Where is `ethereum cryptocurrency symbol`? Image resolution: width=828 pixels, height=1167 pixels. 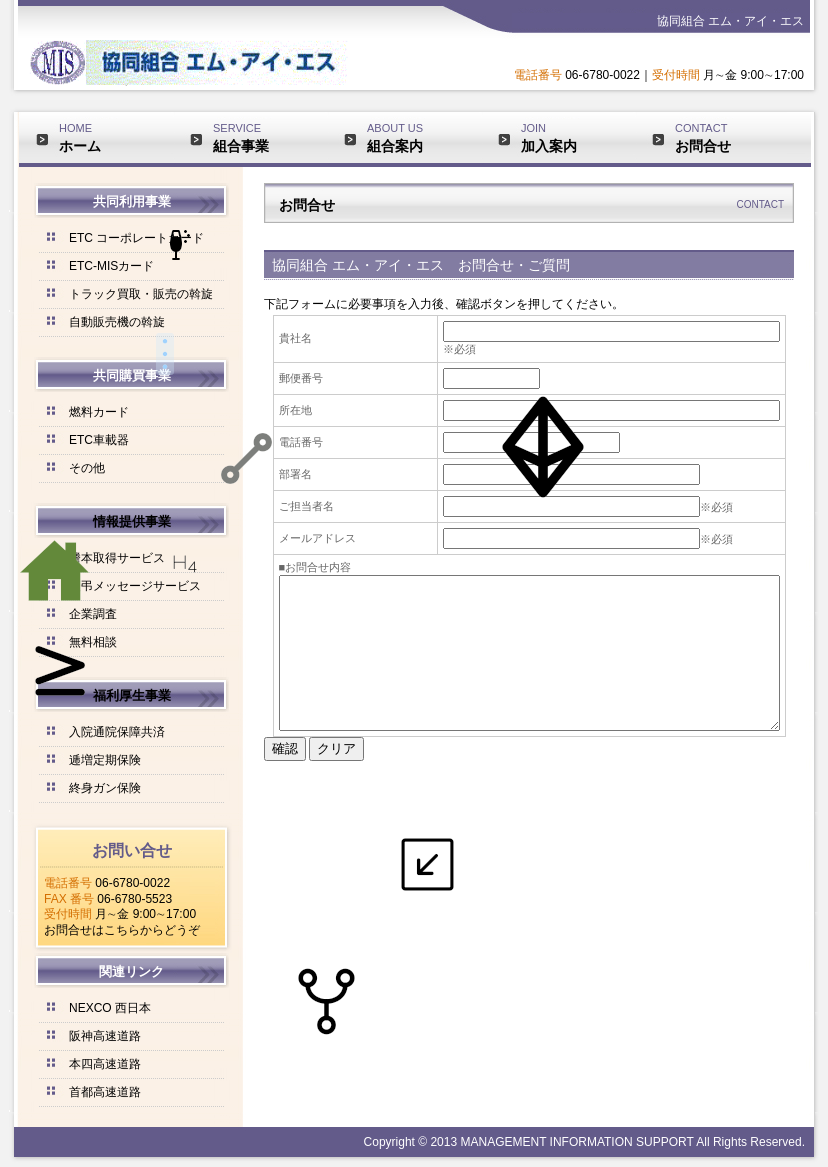
ethereum cryptocurrency symbol is located at coordinates (543, 447).